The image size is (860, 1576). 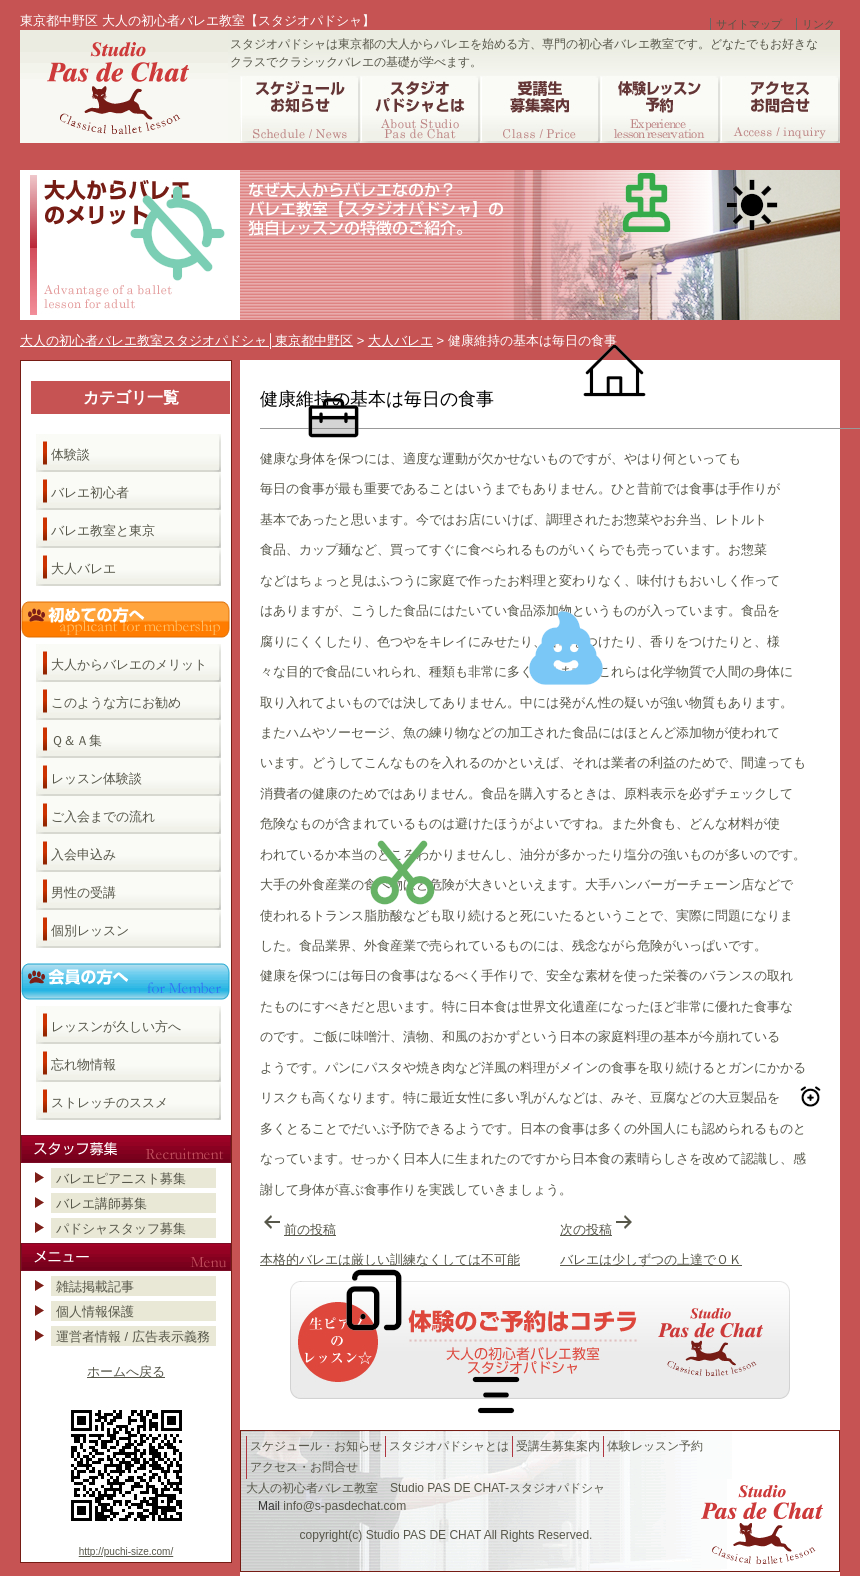 What do you see at coordinates (752, 205) in the screenshot?
I see `toggle light mode or bright display` at bounding box center [752, 205].